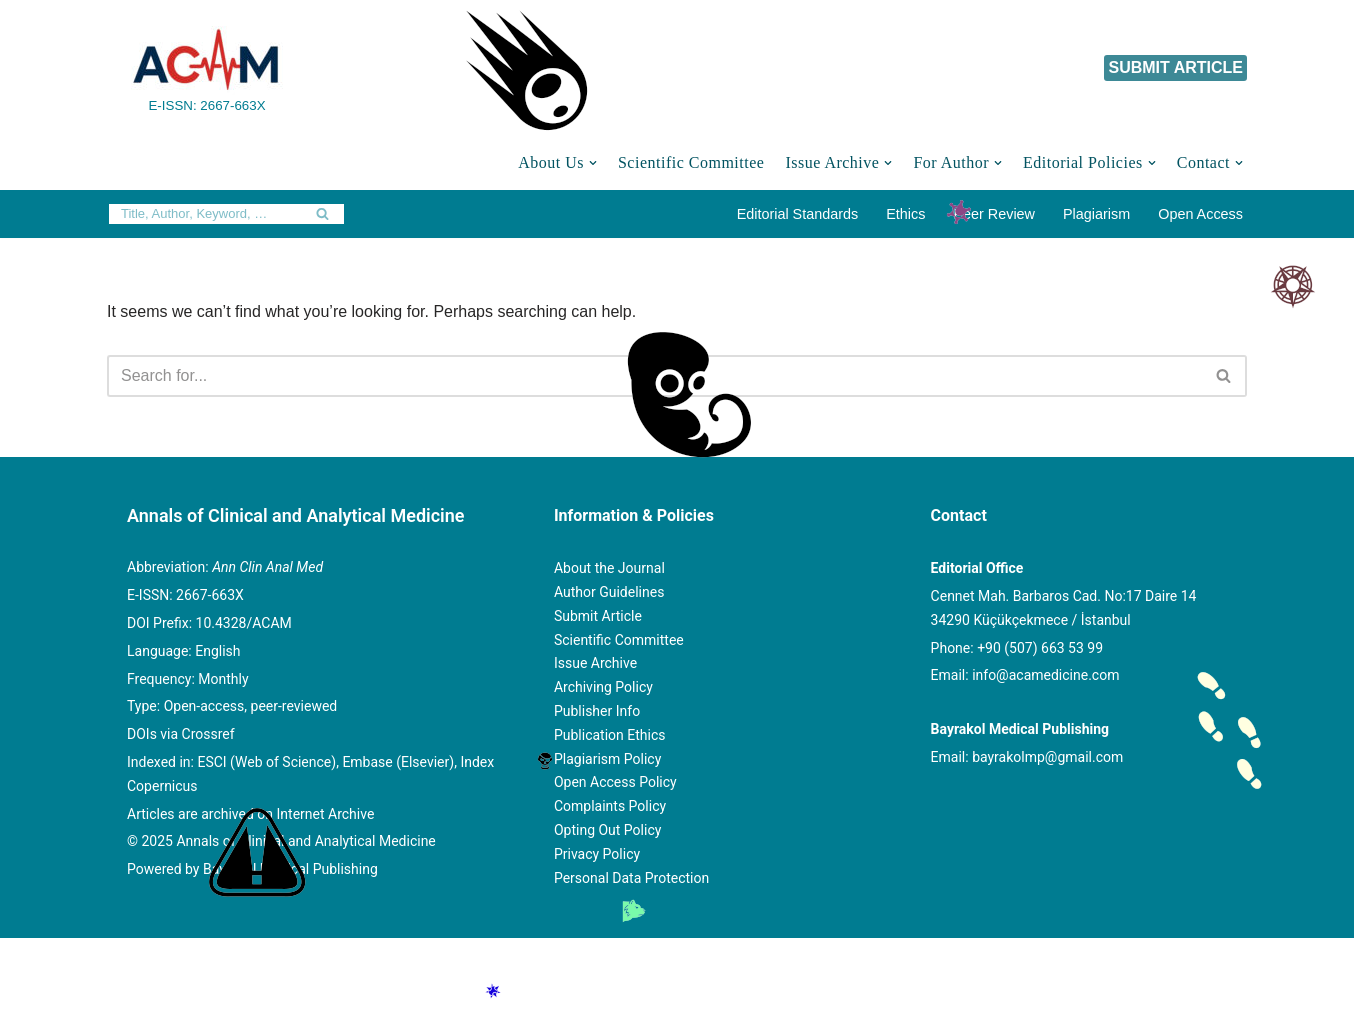 The width and height of the screenshot is (1354, 1017). Describe the element at coordinates (493, 991) in the screenshot. I see `select mace weapon in game inventory` at that location.